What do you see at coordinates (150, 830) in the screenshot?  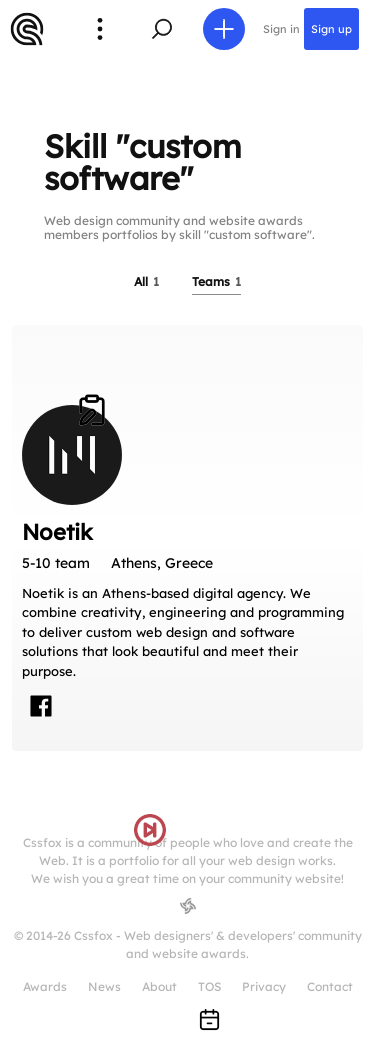 I see `skip to the next track or media item` at bounding box center [150, 830].